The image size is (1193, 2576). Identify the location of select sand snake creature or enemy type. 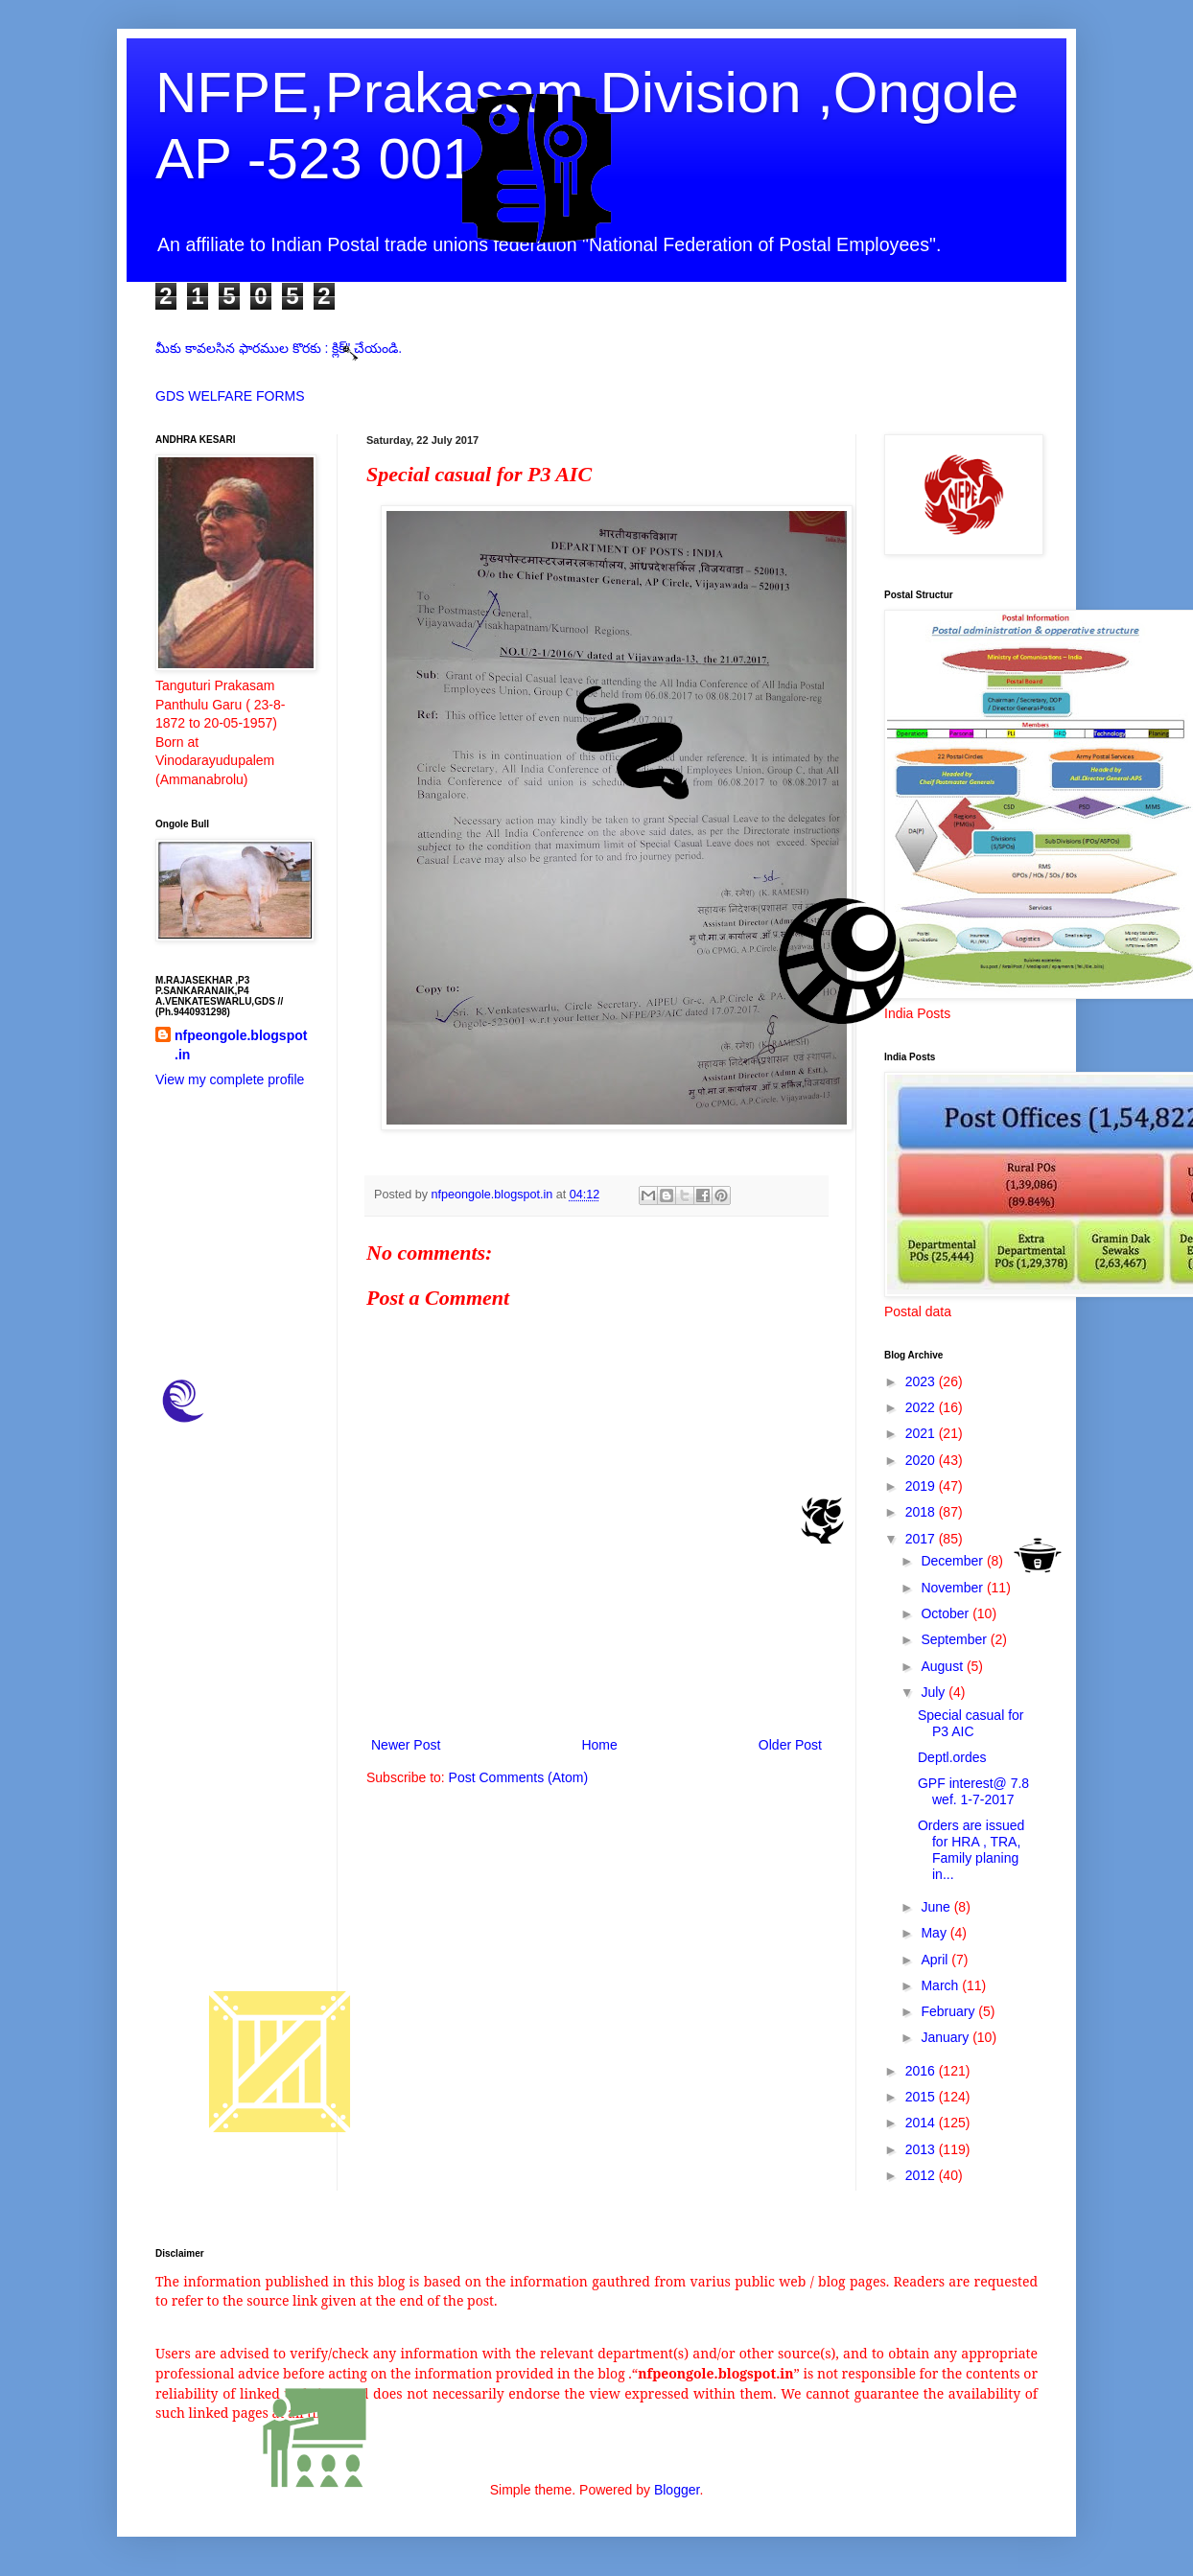
(632, 742).